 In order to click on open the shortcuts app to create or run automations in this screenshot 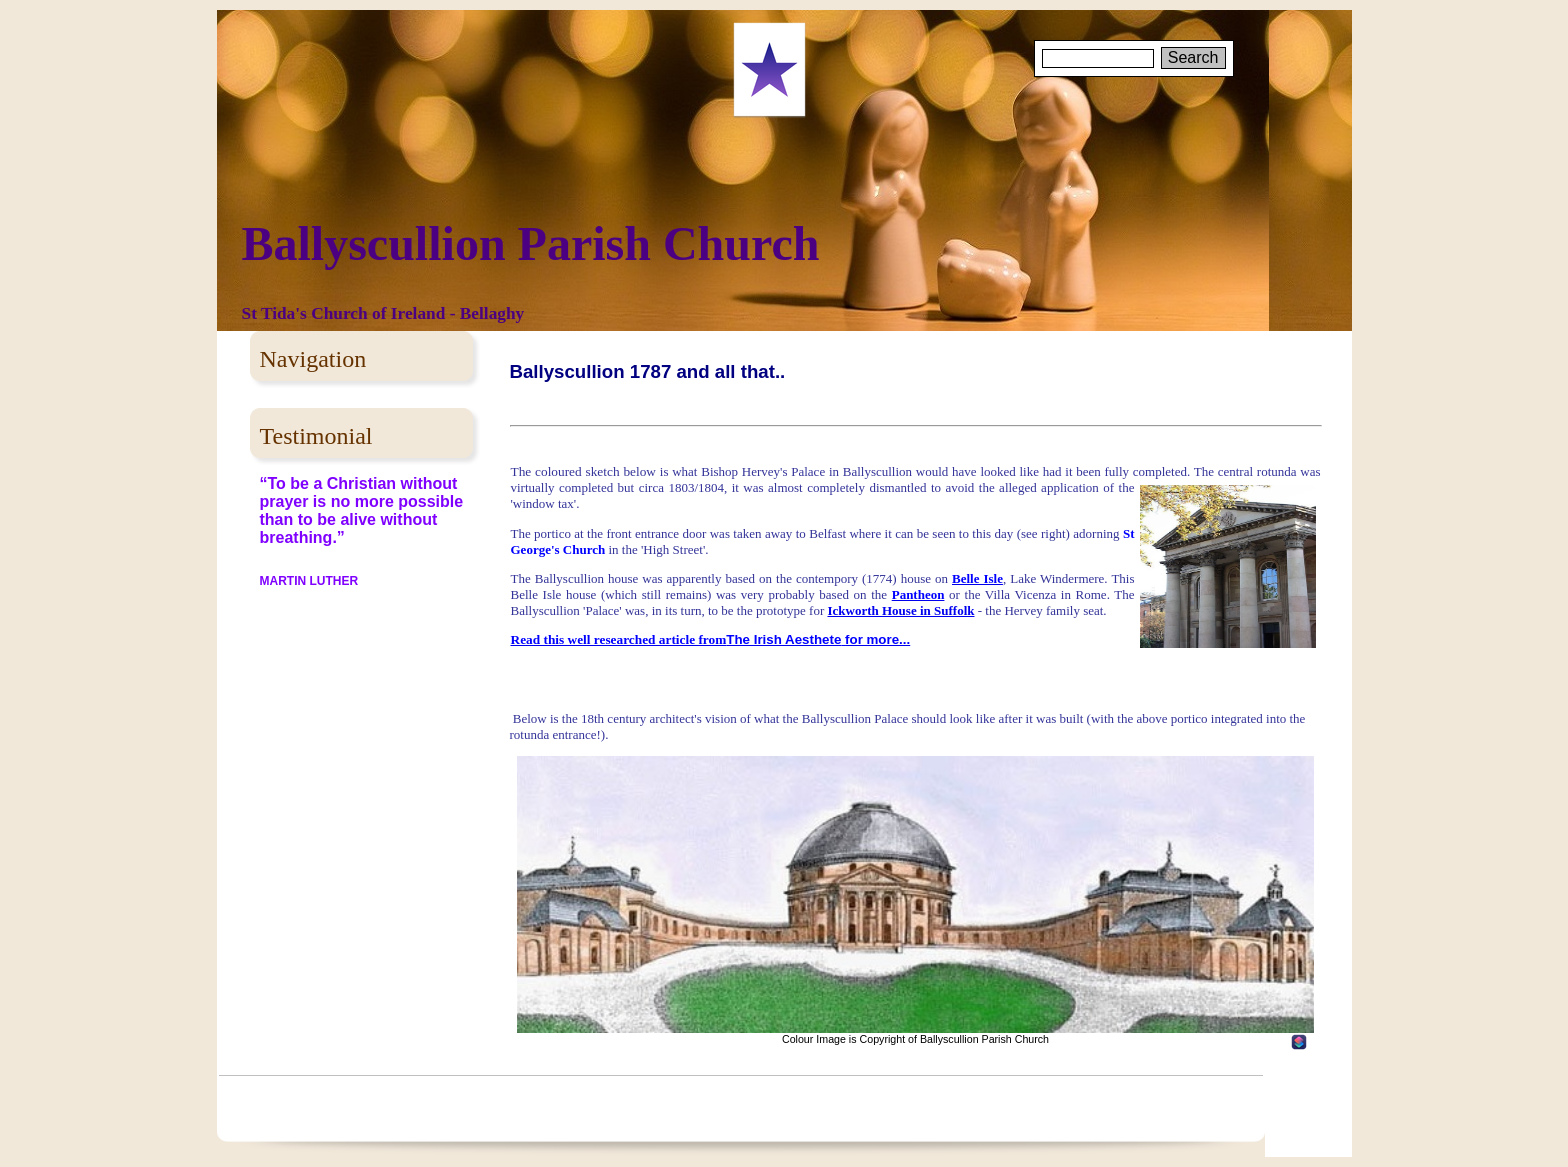, I will do `click(1299, 1042)`.